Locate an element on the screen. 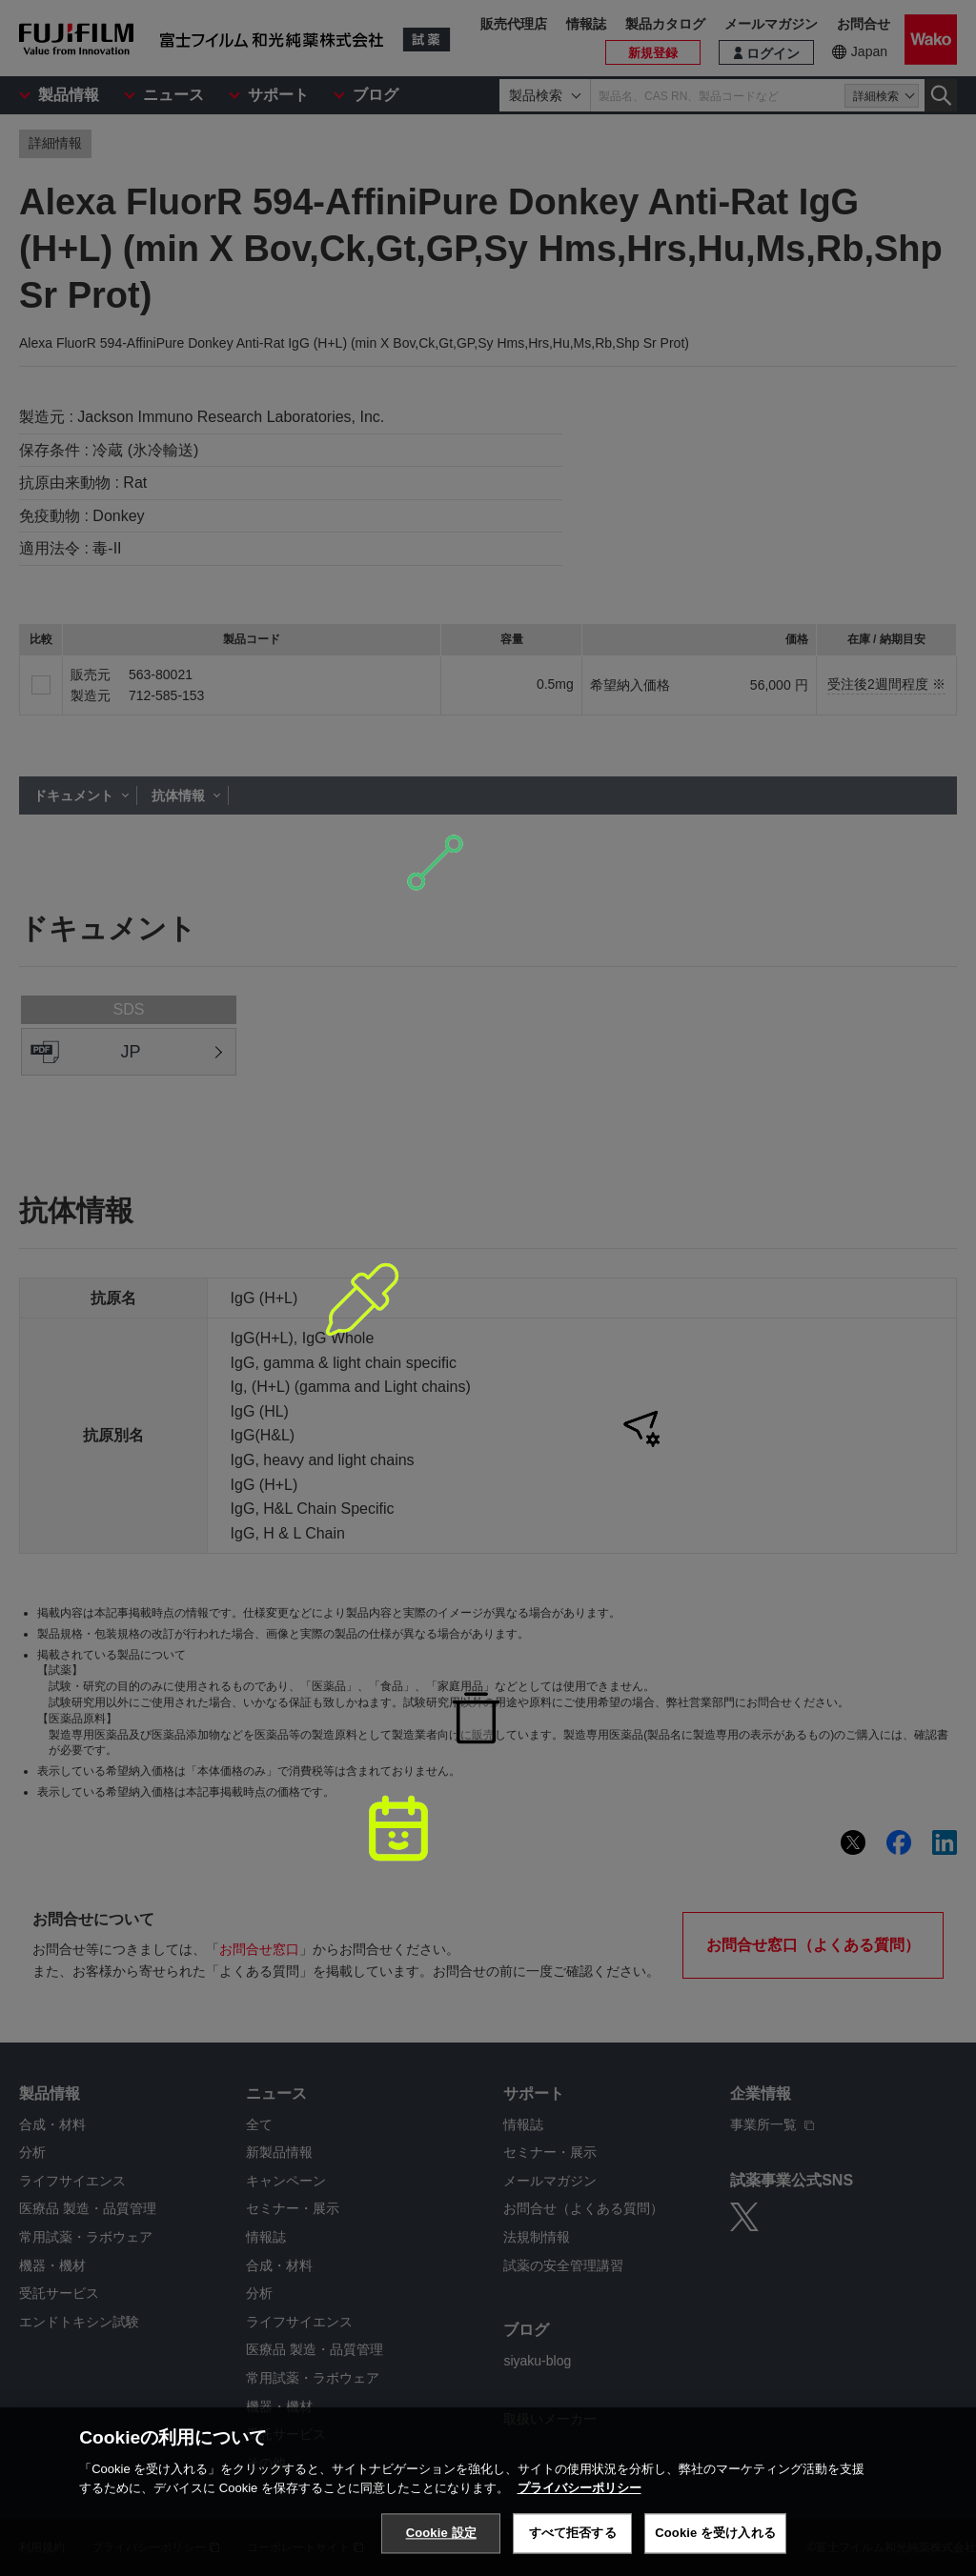 The width and height of the screenshot is (976, 2576). draw a line between two points is located at coordinates (435, 862).